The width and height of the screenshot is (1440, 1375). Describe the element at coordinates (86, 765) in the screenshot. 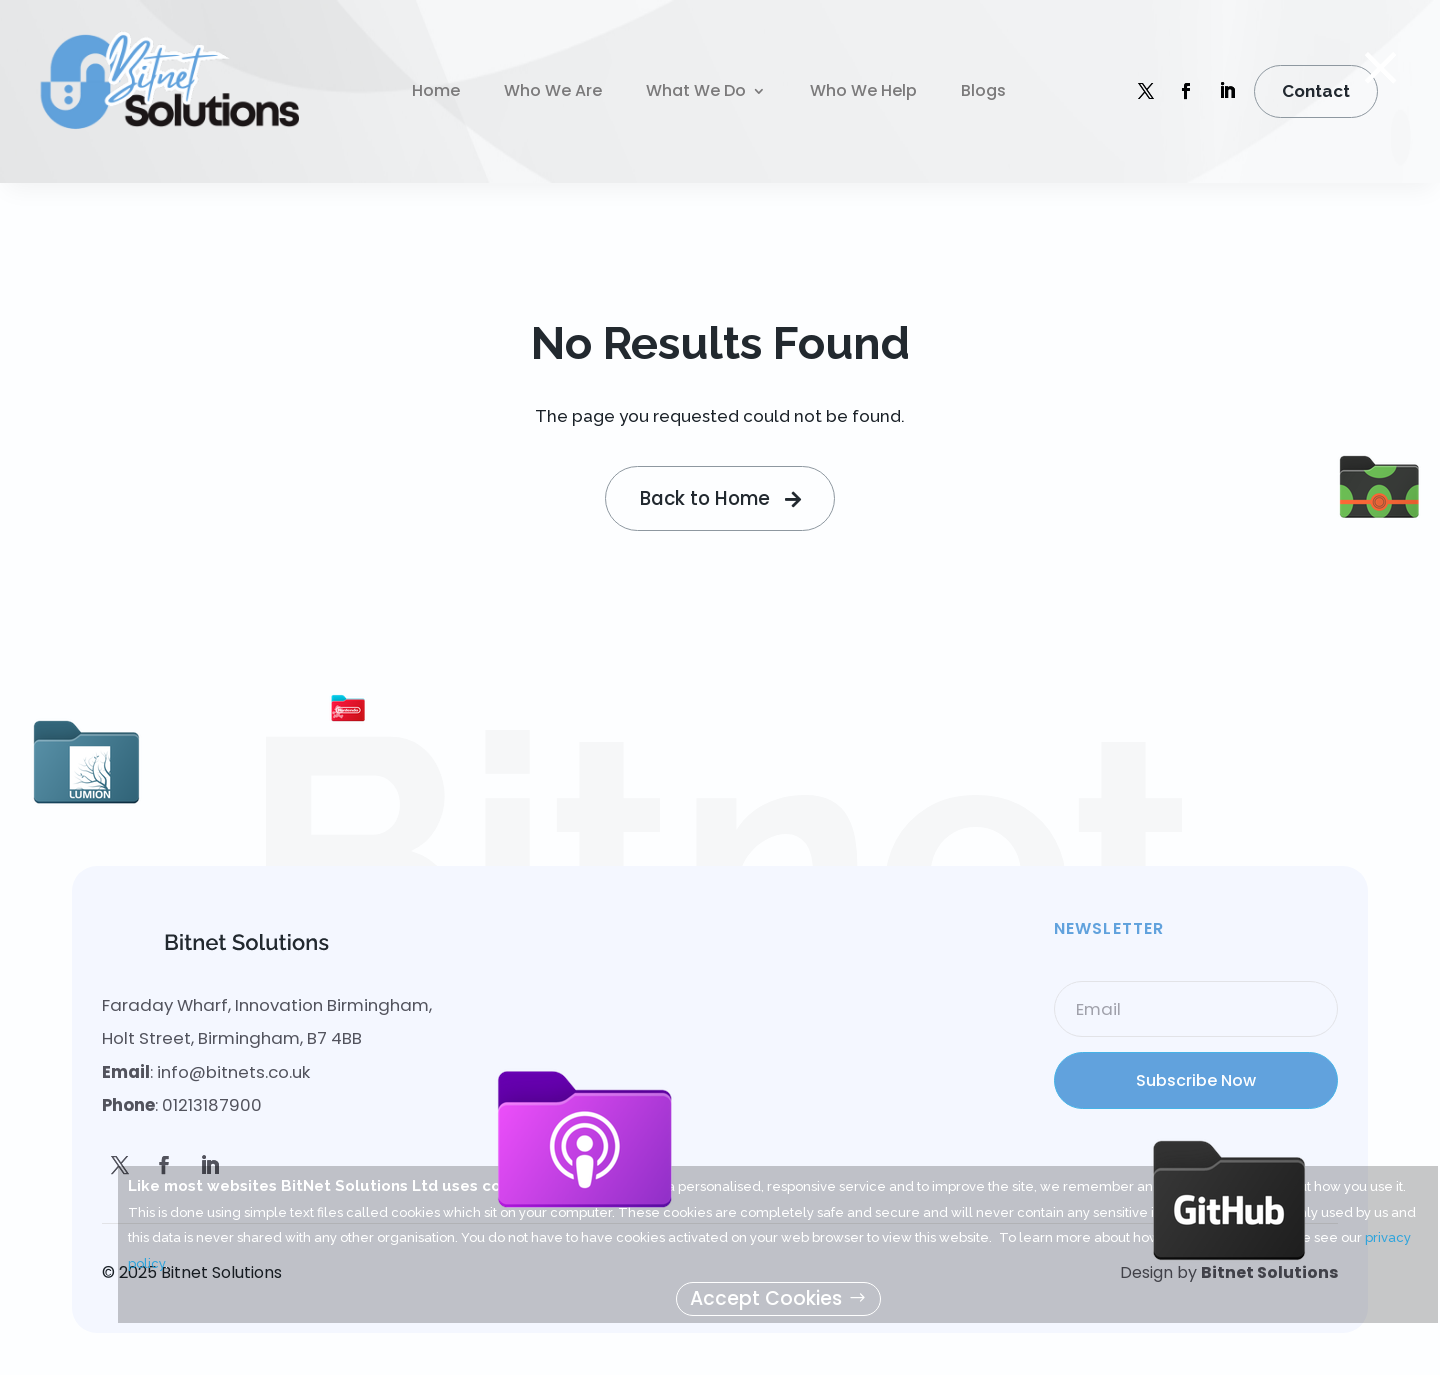

I see `open lumion project files folder` at that location.